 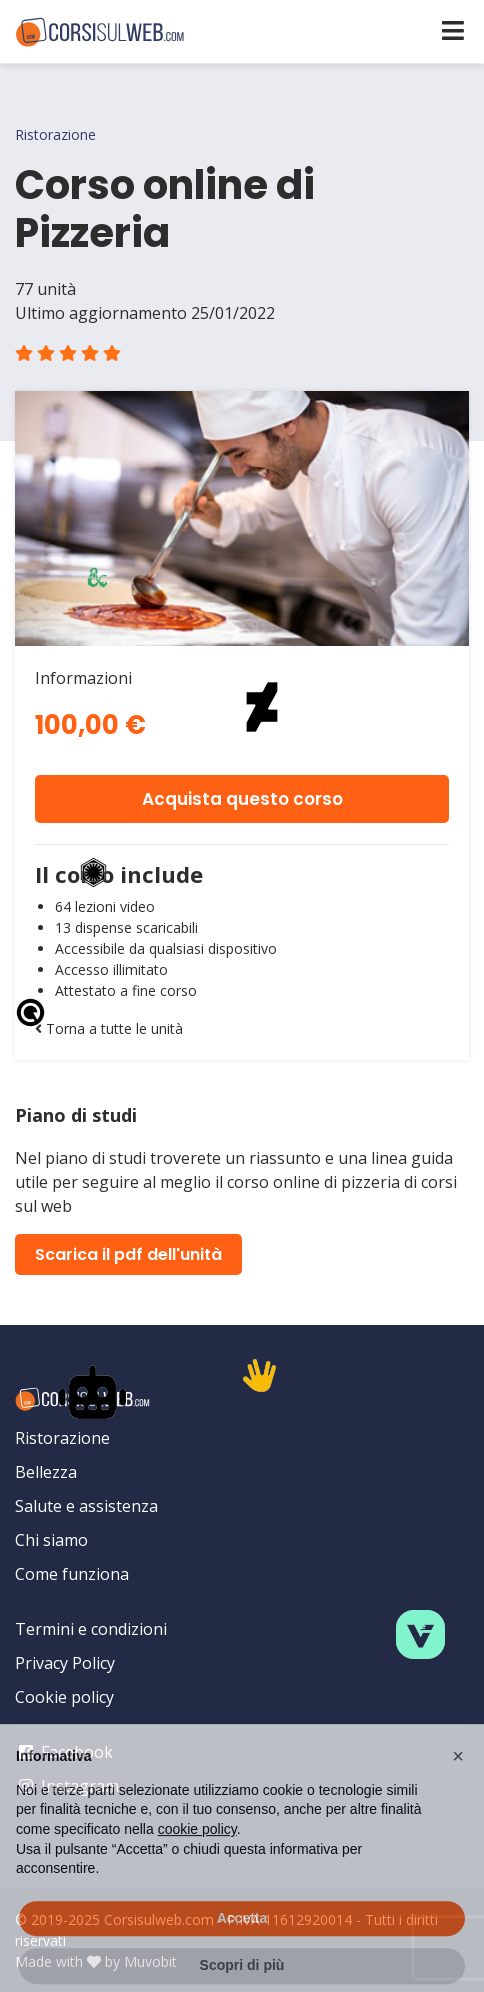 I want to click on access AI assistant or chatbot features, so click(x=92, y=1395).